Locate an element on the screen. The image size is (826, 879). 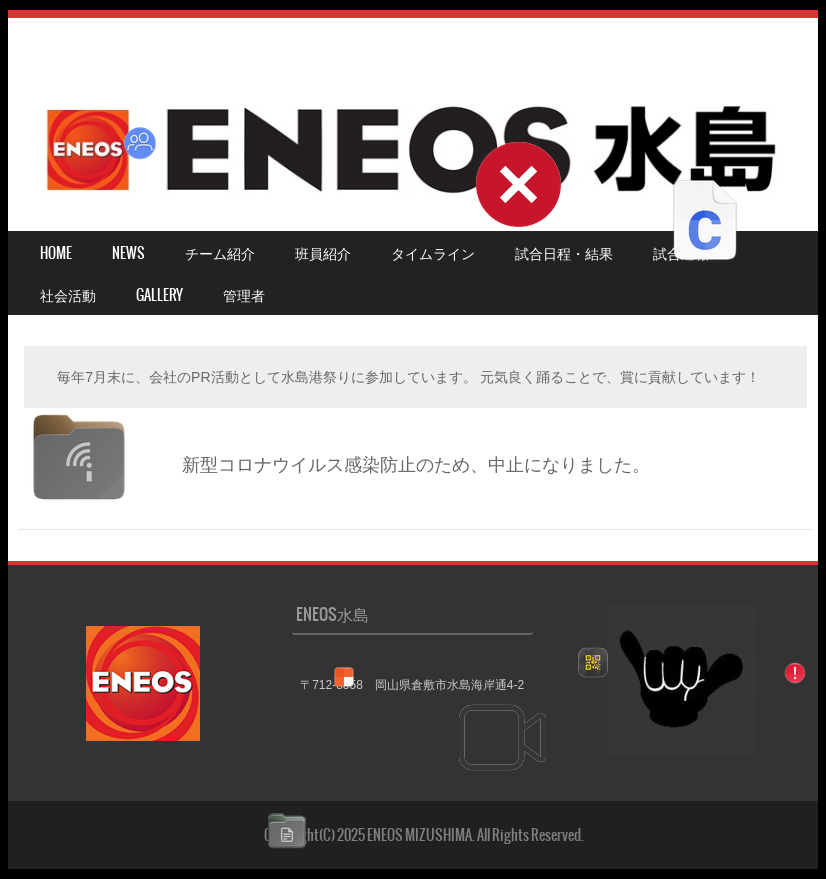
start a video call is located at coordinates (502, 737).